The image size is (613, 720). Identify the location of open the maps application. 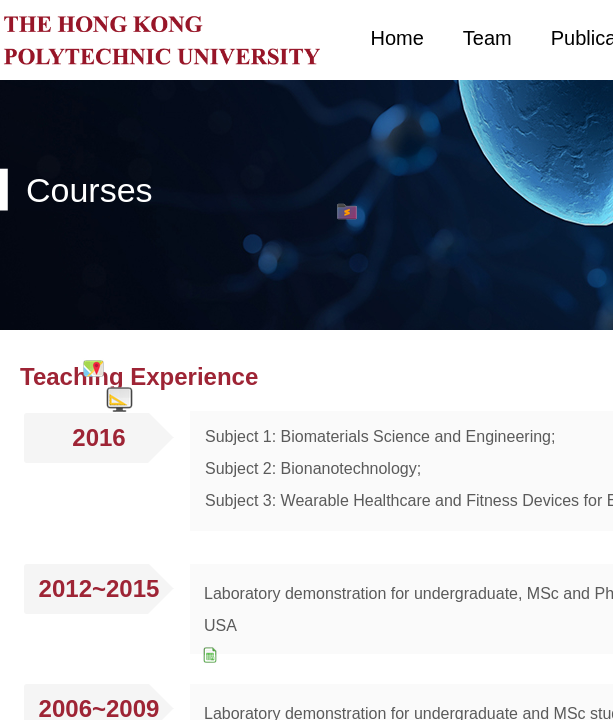
(93, 368).